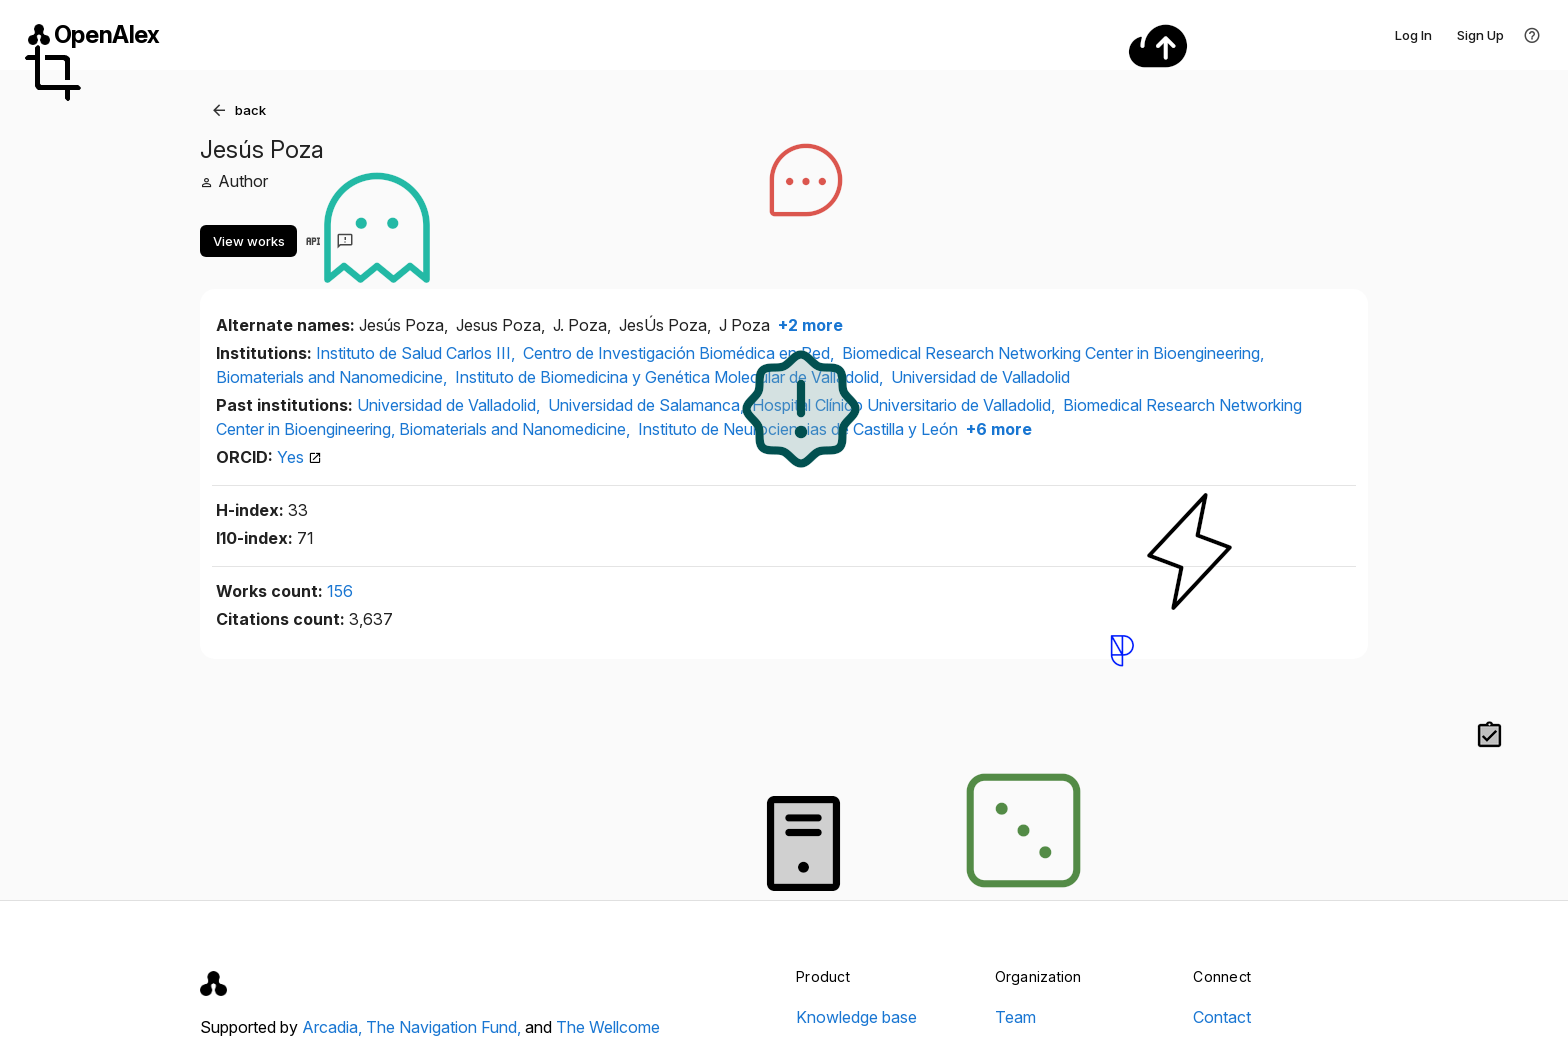 The height and width of the screenshot is (1038, 1568). I want to click on indicates fast or instant action, so click(1189, 551).